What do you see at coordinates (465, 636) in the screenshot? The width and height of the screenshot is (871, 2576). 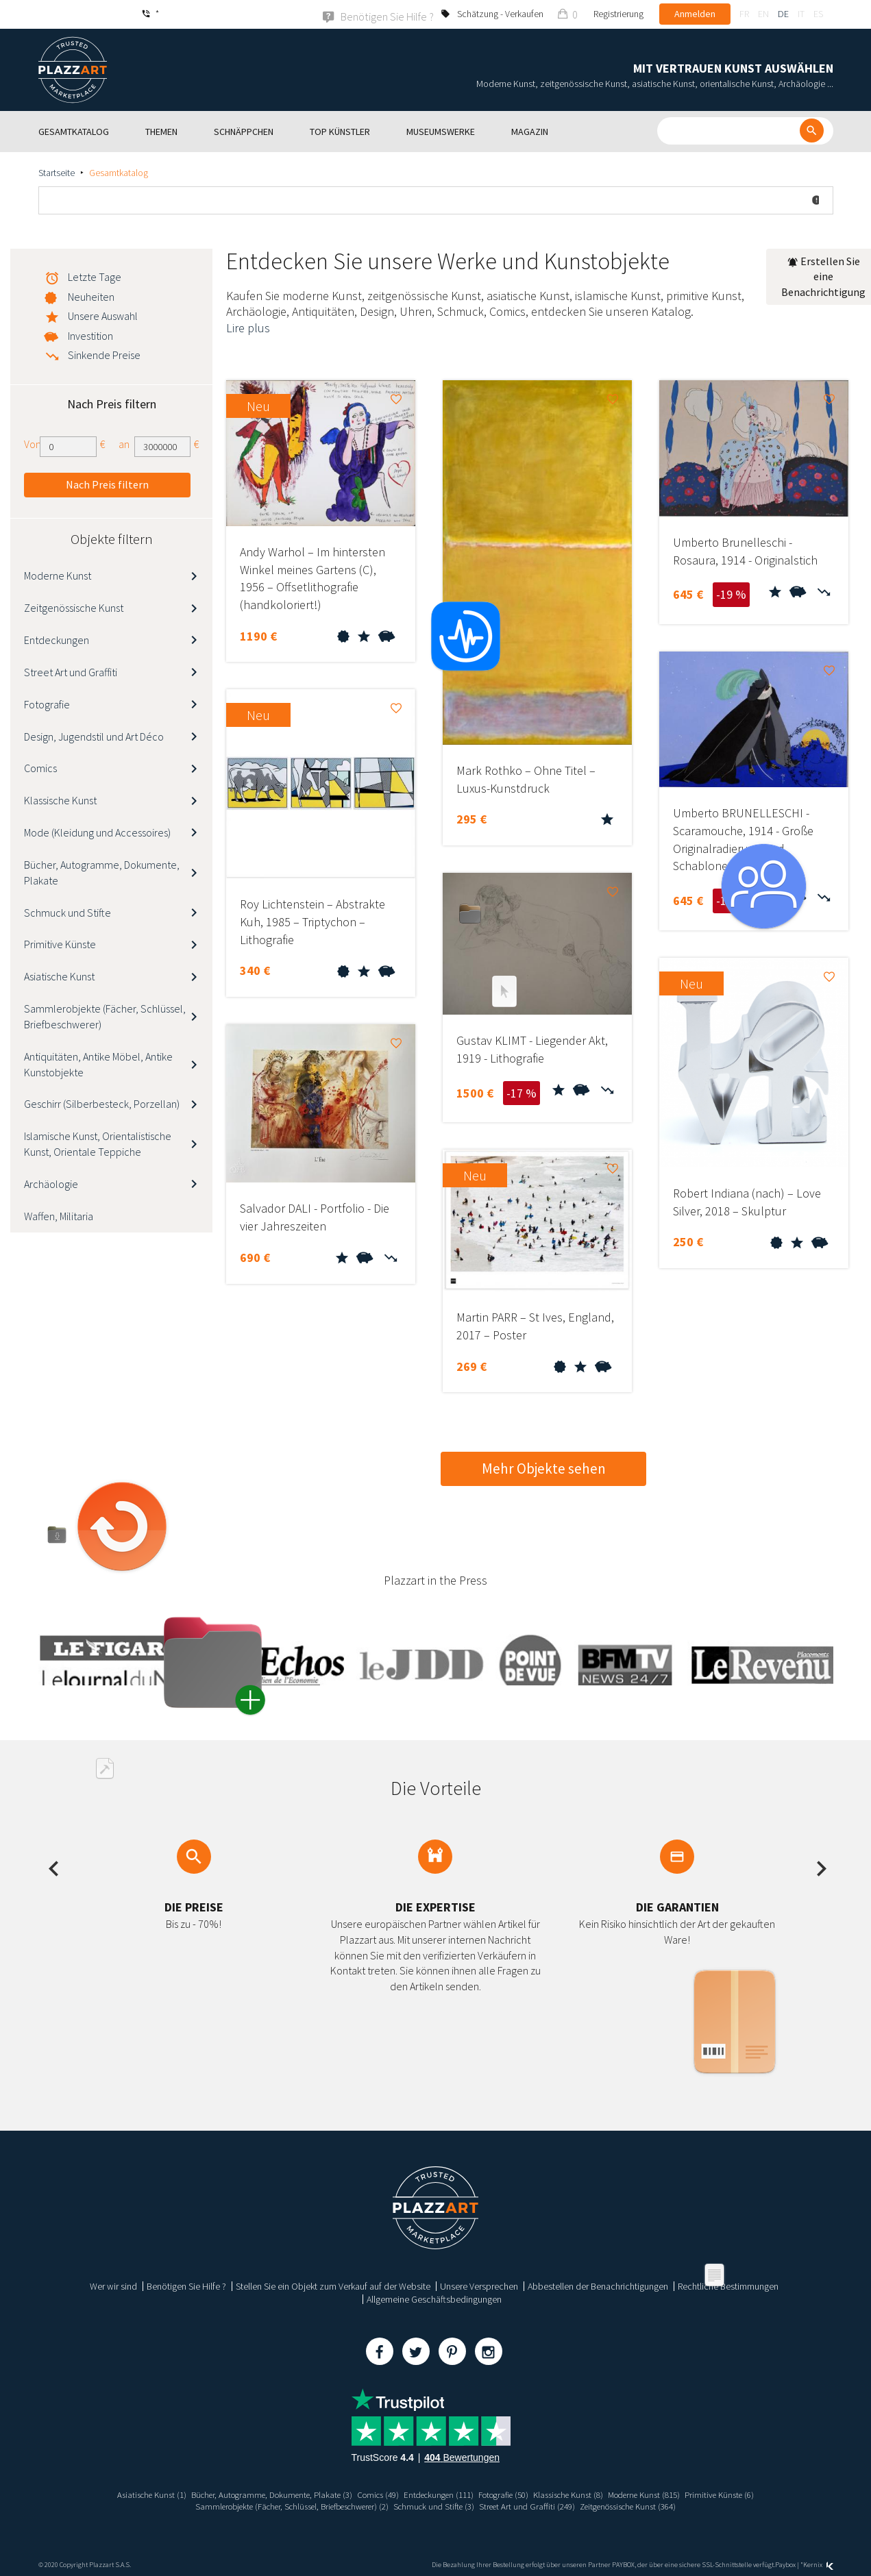 I see `access system diagnostic logs` at bounding box center [465, 636].